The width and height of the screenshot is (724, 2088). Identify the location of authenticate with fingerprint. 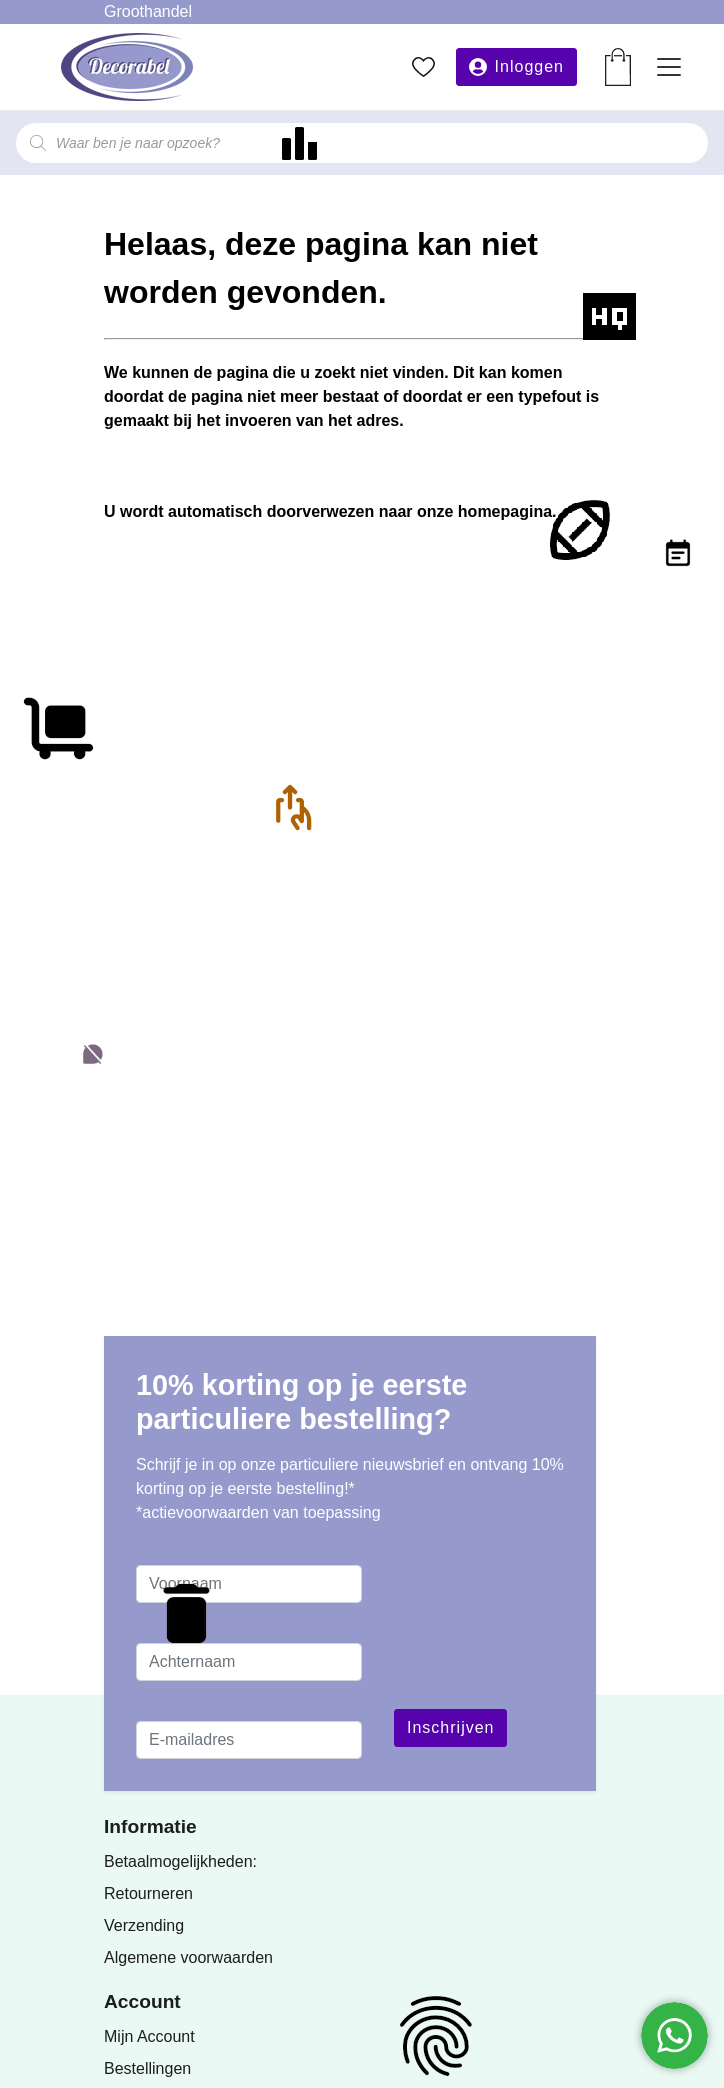
(436, 2036).